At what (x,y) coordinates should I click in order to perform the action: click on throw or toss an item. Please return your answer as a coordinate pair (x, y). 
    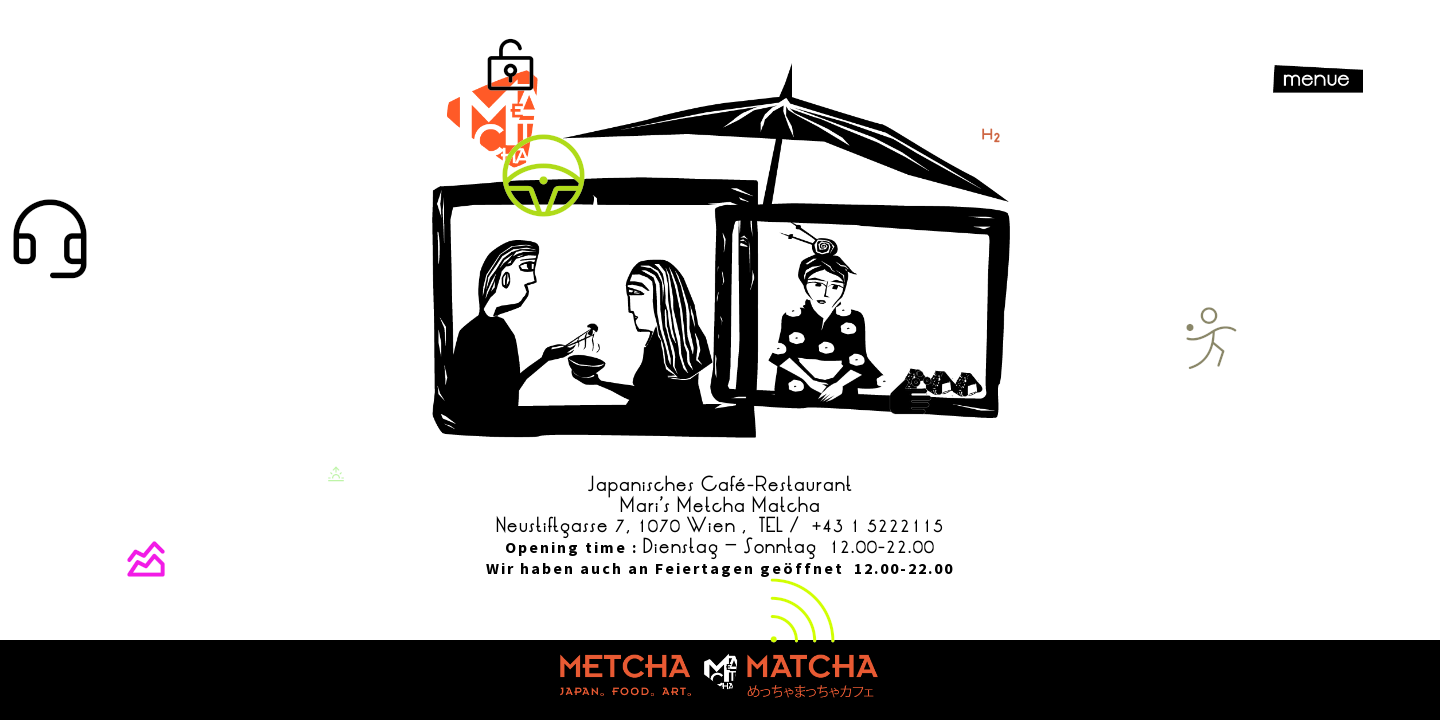
    Looking at the image, I should click on (1209, 337).